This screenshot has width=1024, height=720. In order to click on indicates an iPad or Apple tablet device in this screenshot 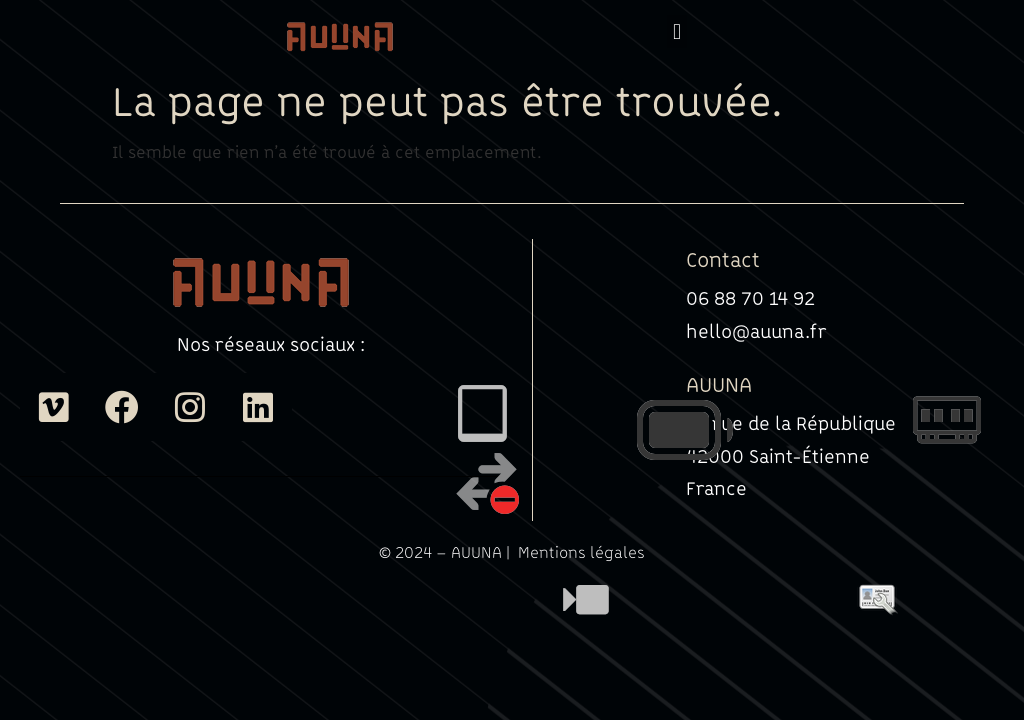, I will do `click(486, 413)`.